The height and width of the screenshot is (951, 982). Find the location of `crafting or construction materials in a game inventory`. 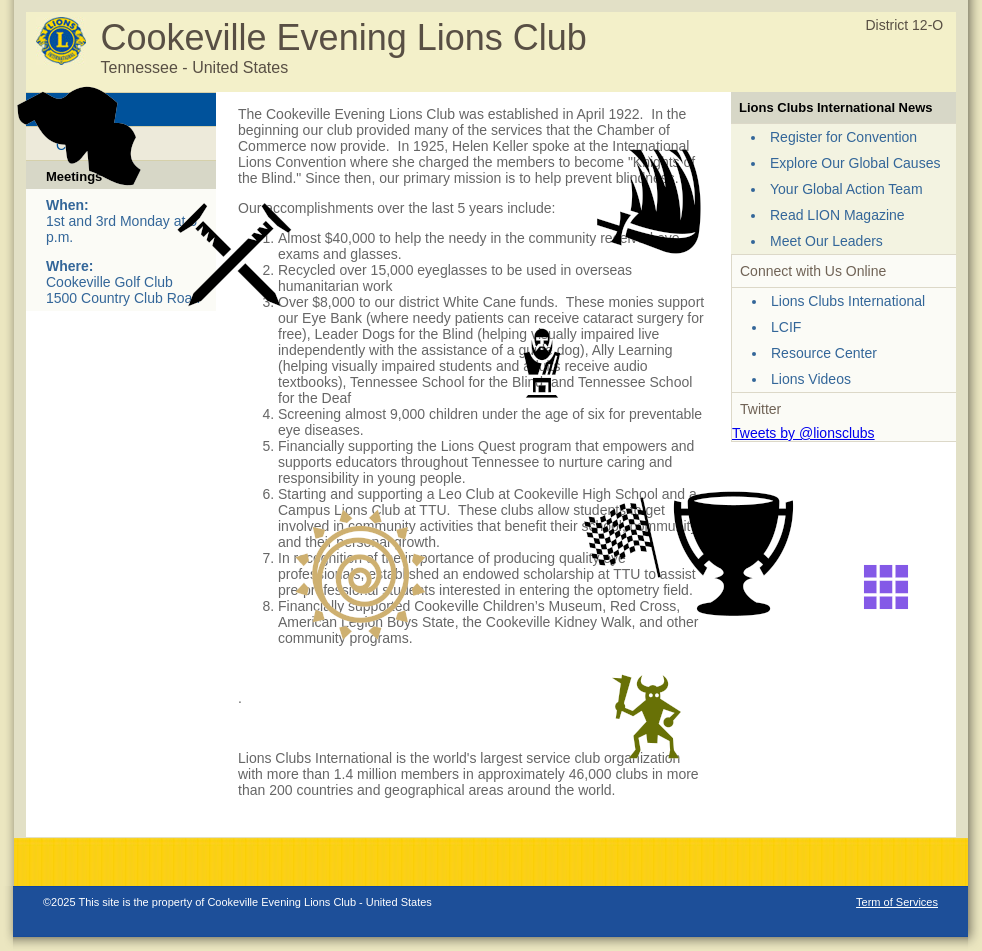

crafting or construction materials in a game inventory is located at coordinates (234, 253).